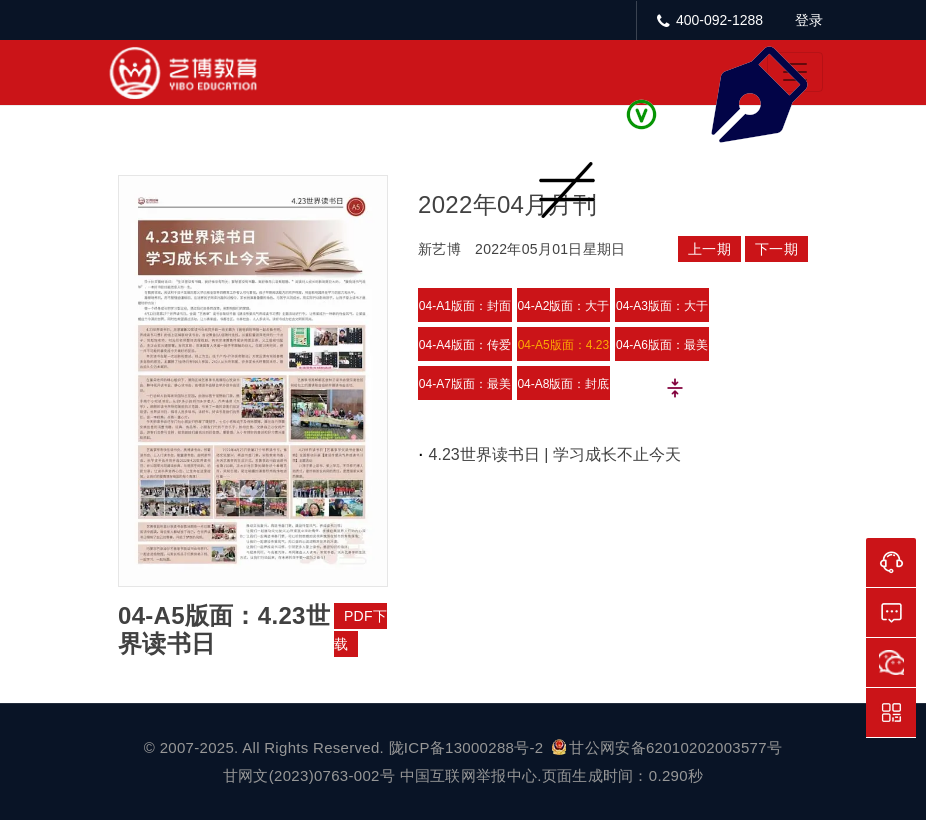  I want to click on access drawing or illustration tools, so click(753, 100).